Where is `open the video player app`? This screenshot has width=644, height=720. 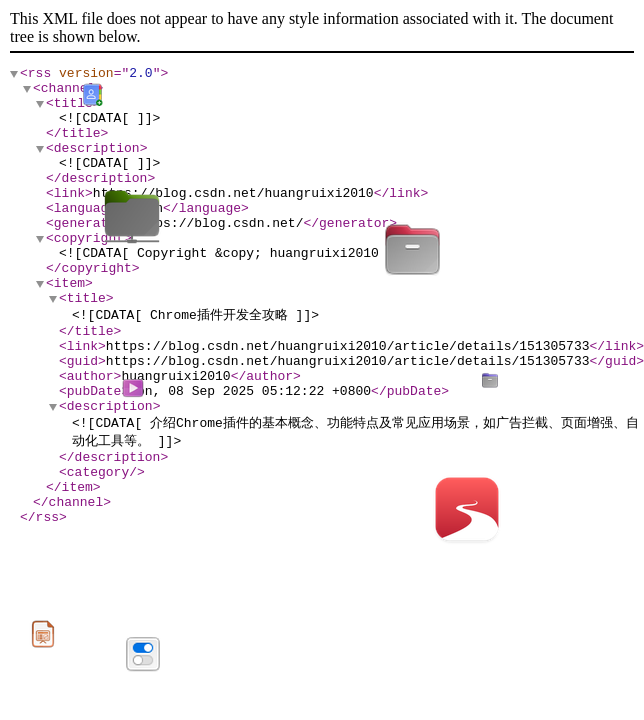
open the video player app is located at coordinates (133, 388).